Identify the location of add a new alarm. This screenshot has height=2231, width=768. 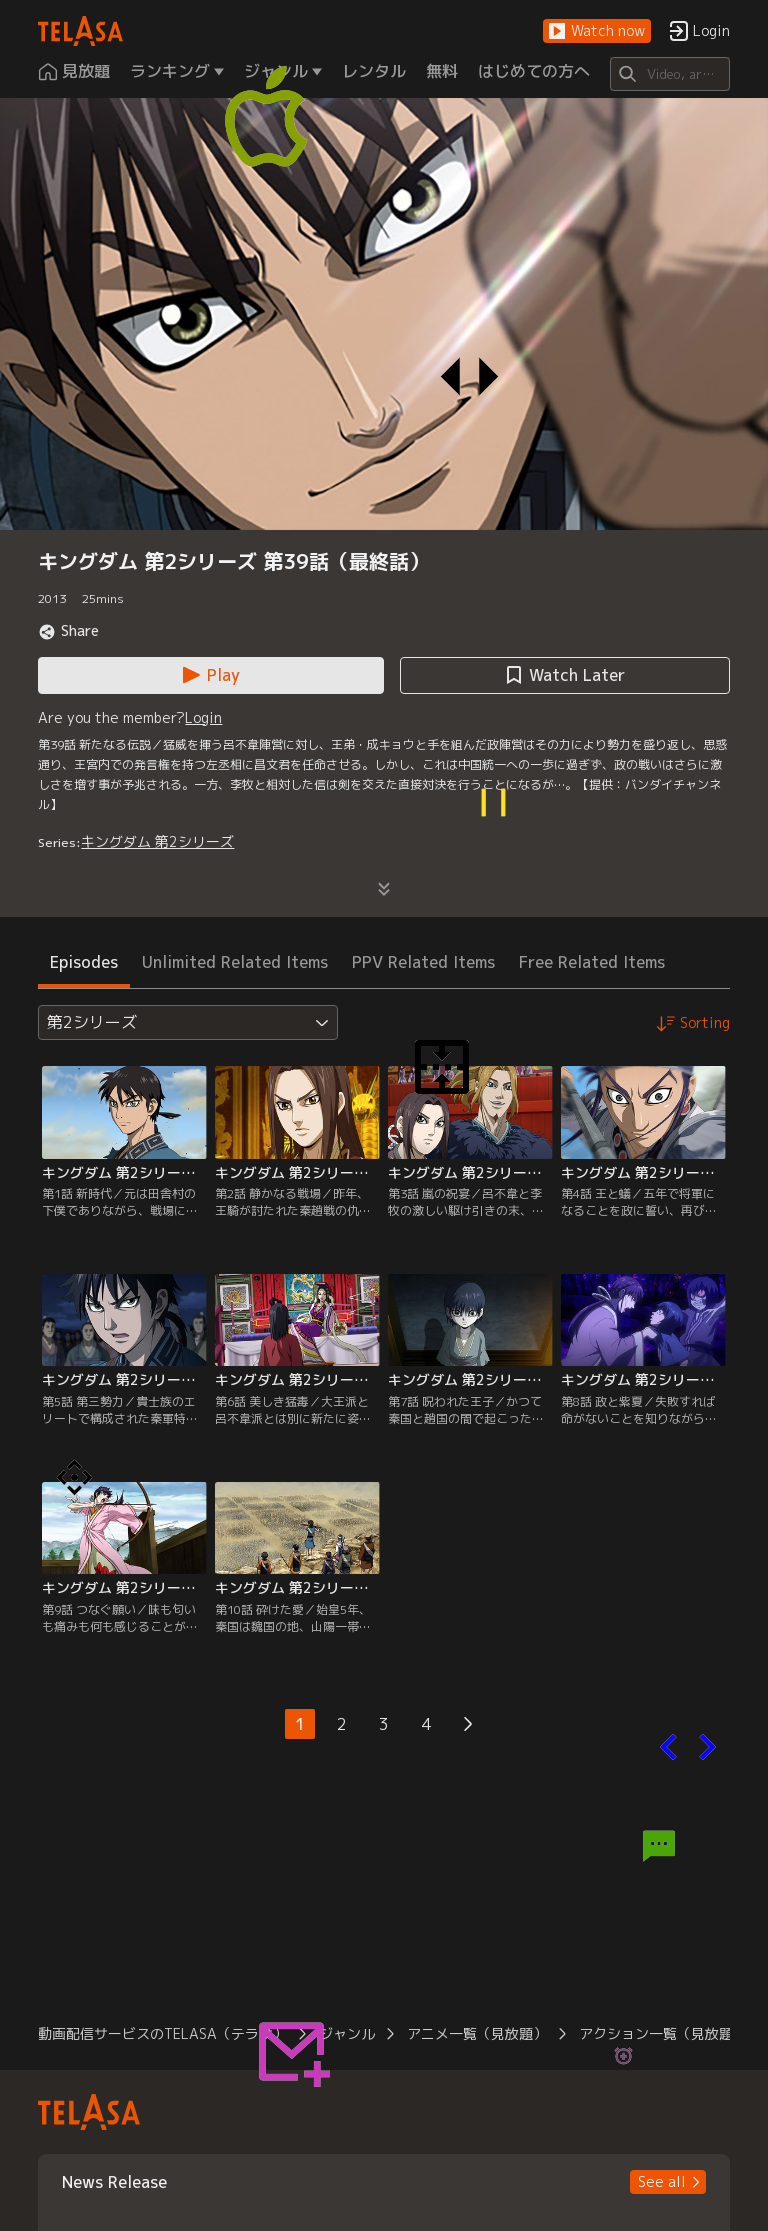
(623, 2055).